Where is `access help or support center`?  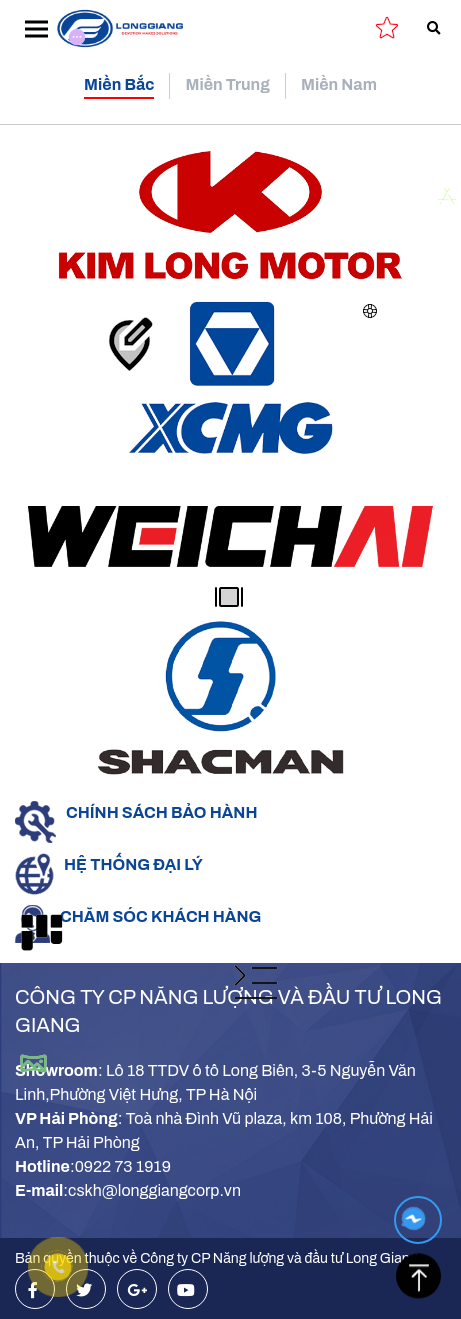 access help or support center is located at coordinates (370, 311).